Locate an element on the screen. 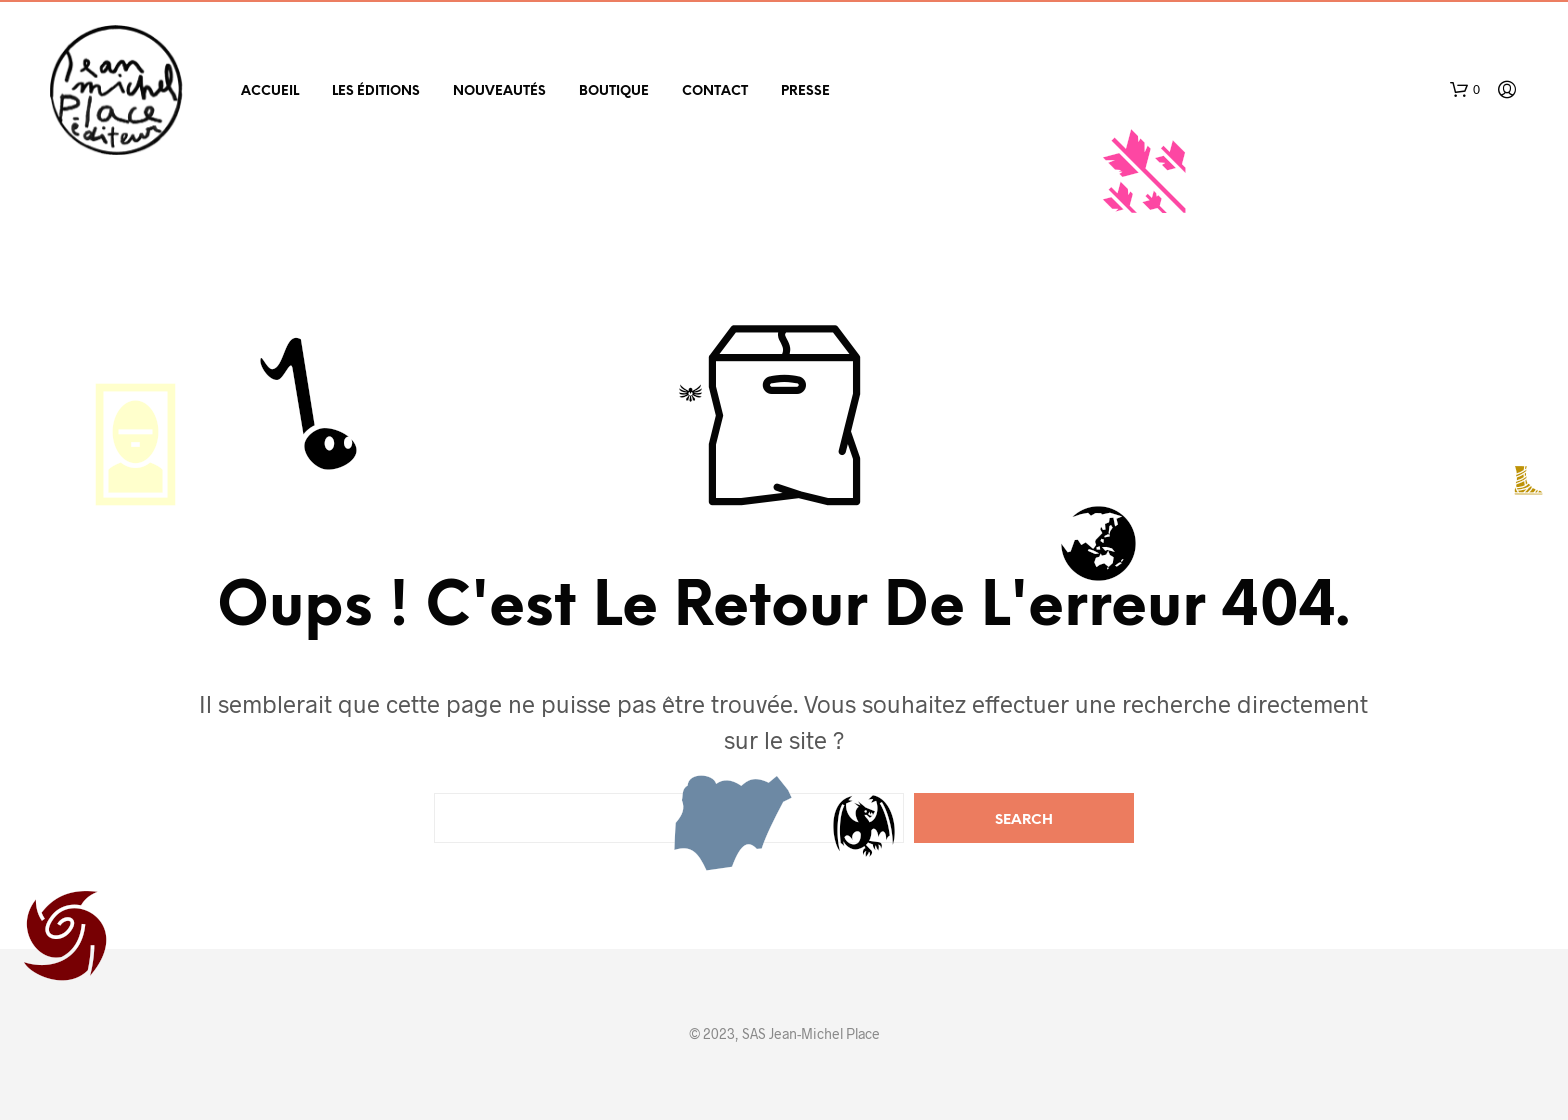 The width and height of the screenshot is (1568, 1120). symbol representing freedom or liberation theme is located at coordinates (690, 393).